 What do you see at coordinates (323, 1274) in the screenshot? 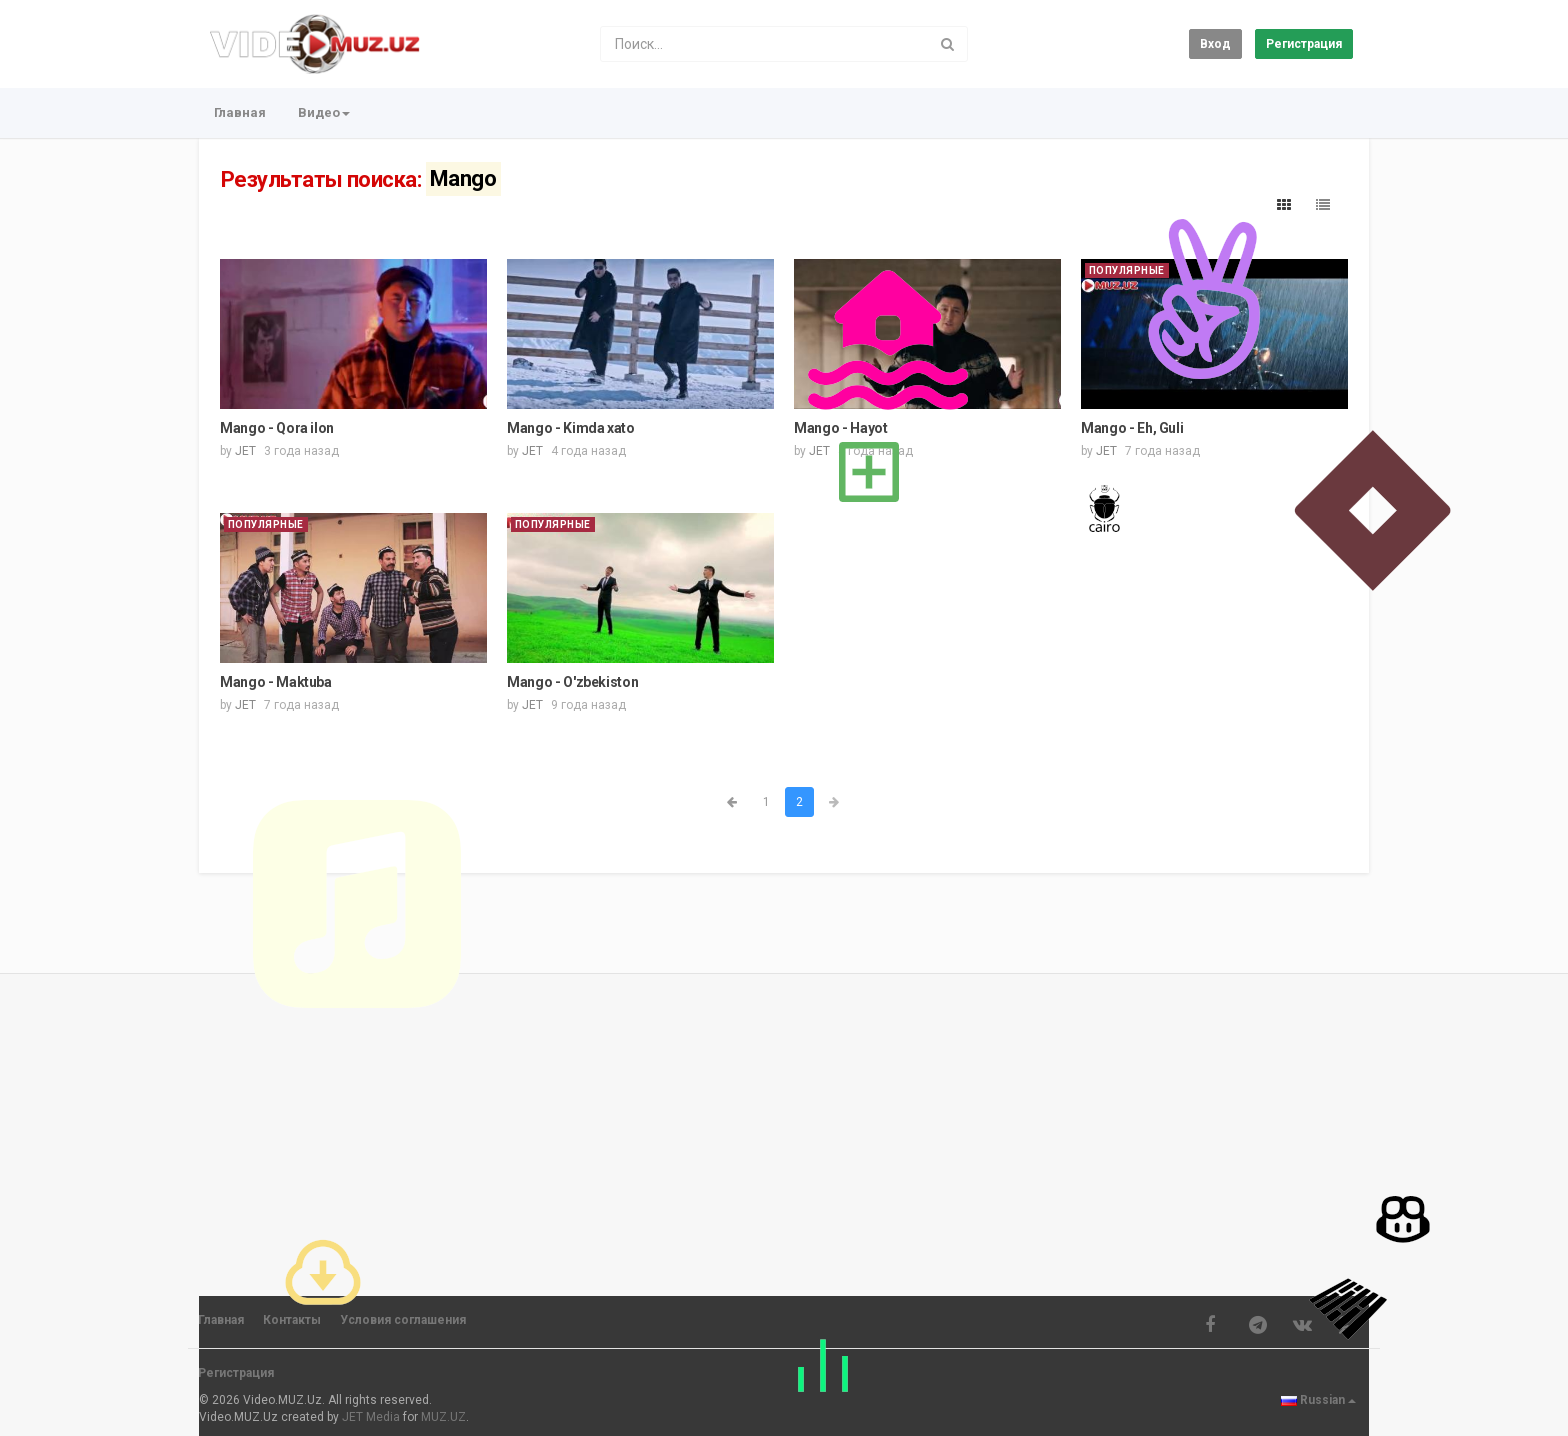
I see `download file from cloud storage` at bounding box center [323, 1274].